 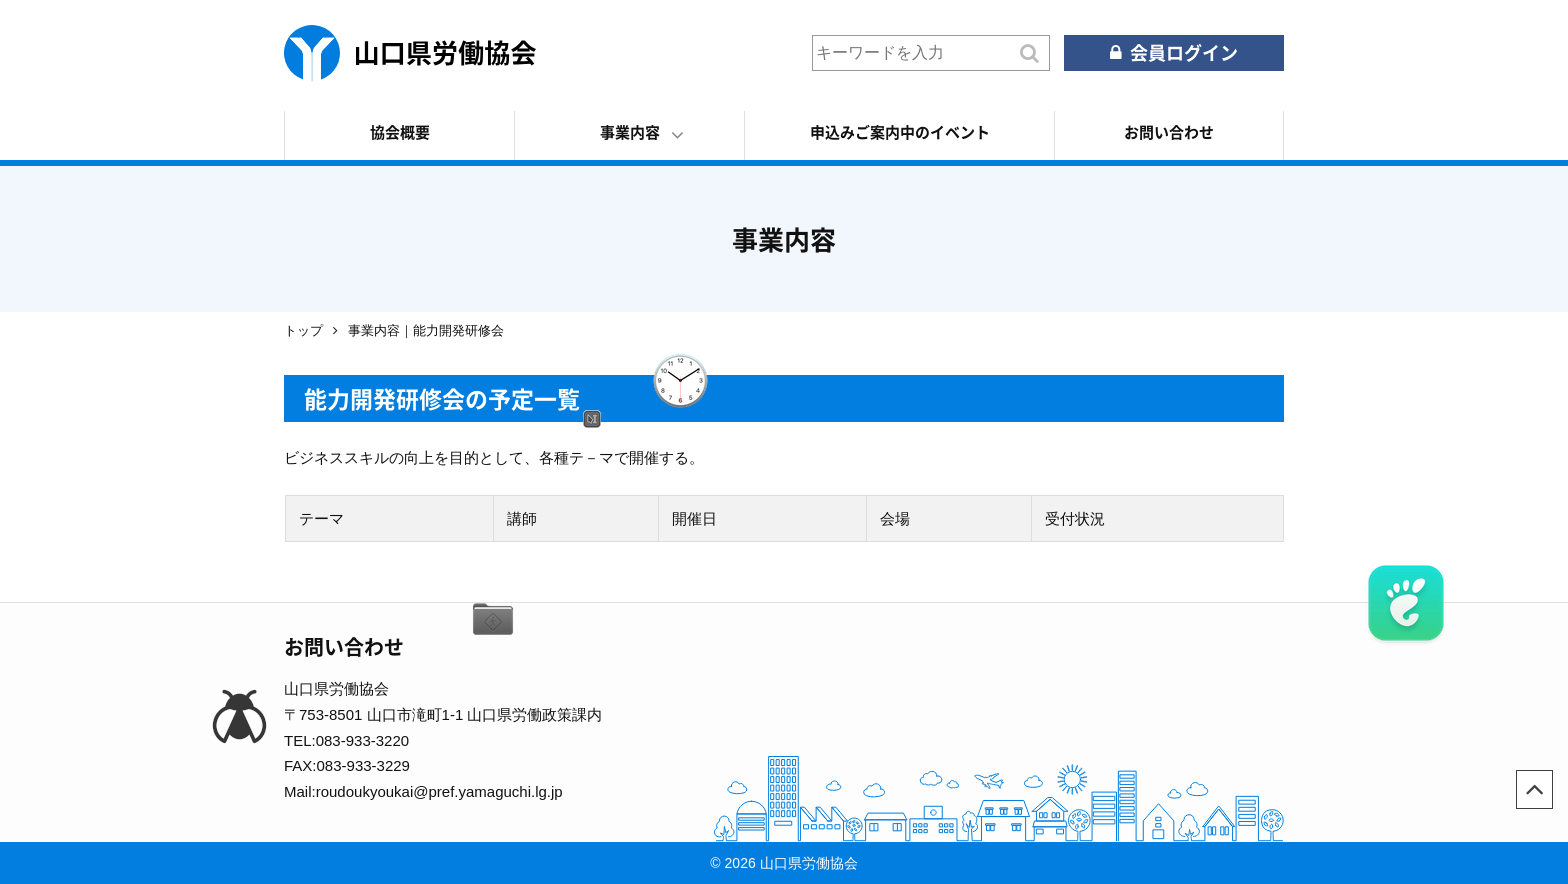 What do you see at coordinates (493, 619) in the screenshot?
I see `access public or shared folder` at bounding box center [493, 619].